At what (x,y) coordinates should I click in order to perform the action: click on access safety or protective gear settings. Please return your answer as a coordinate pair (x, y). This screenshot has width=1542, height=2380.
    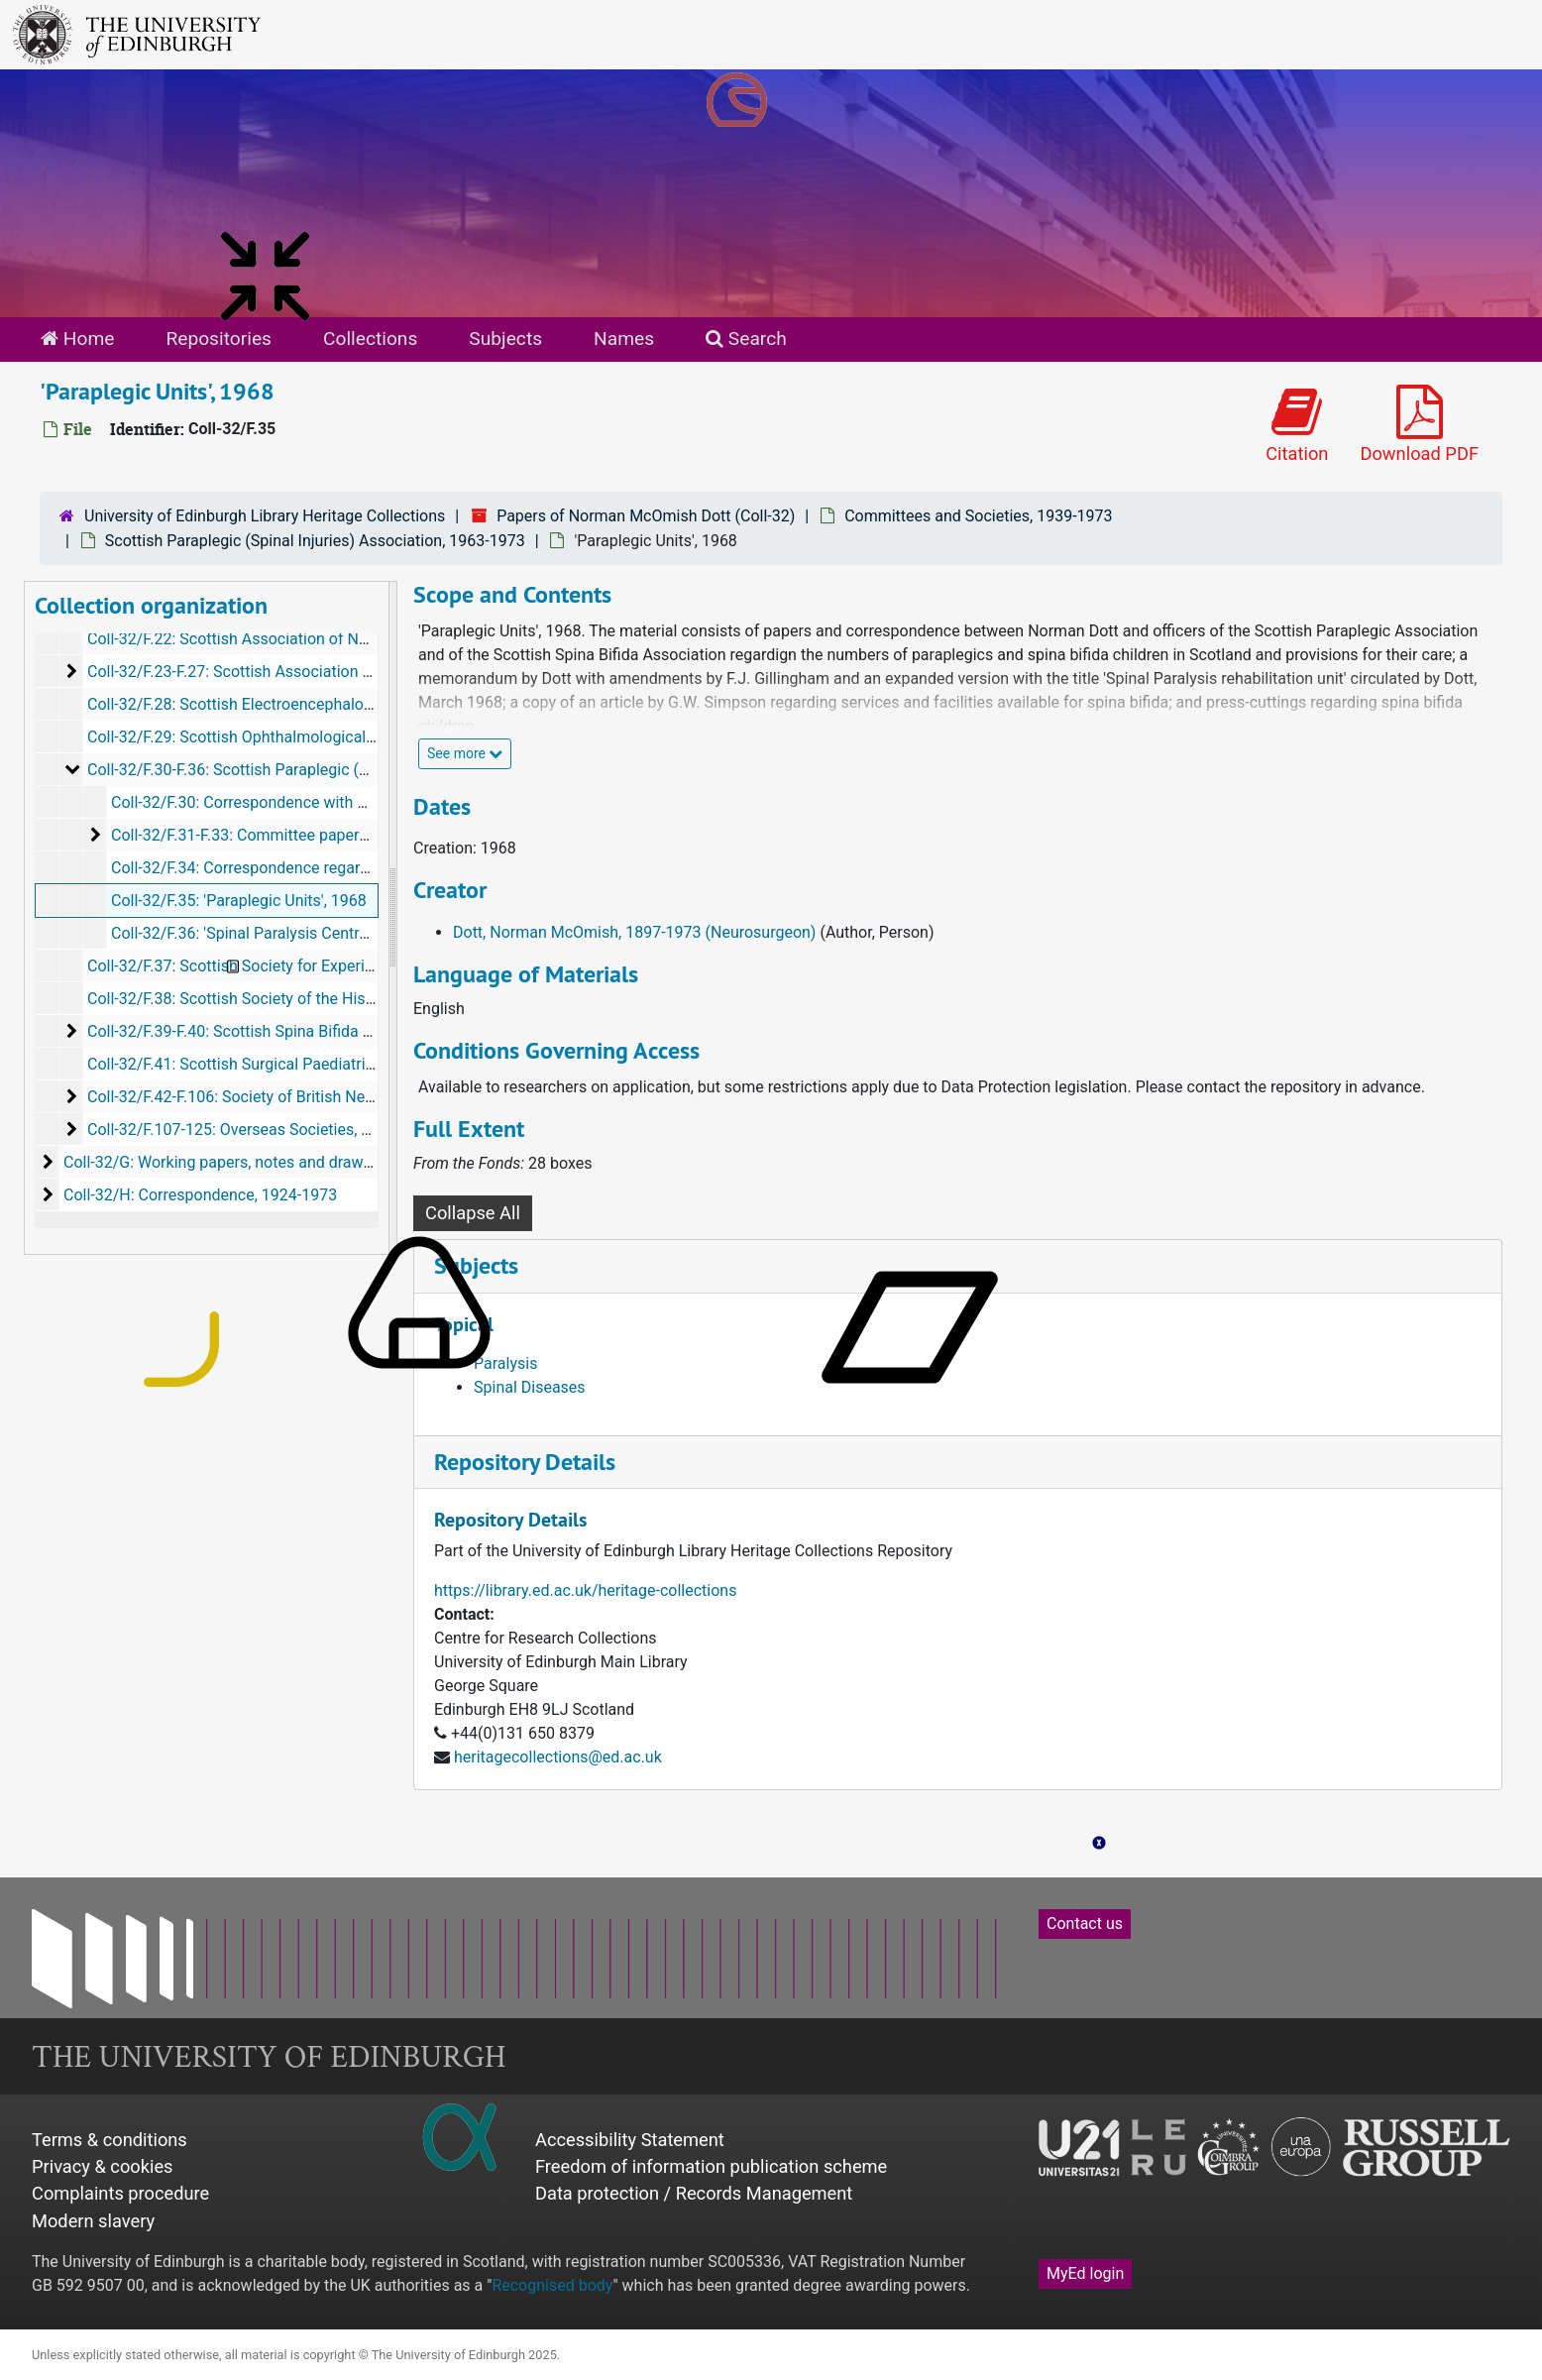
    Looking at the image, I should click on (736, 99).